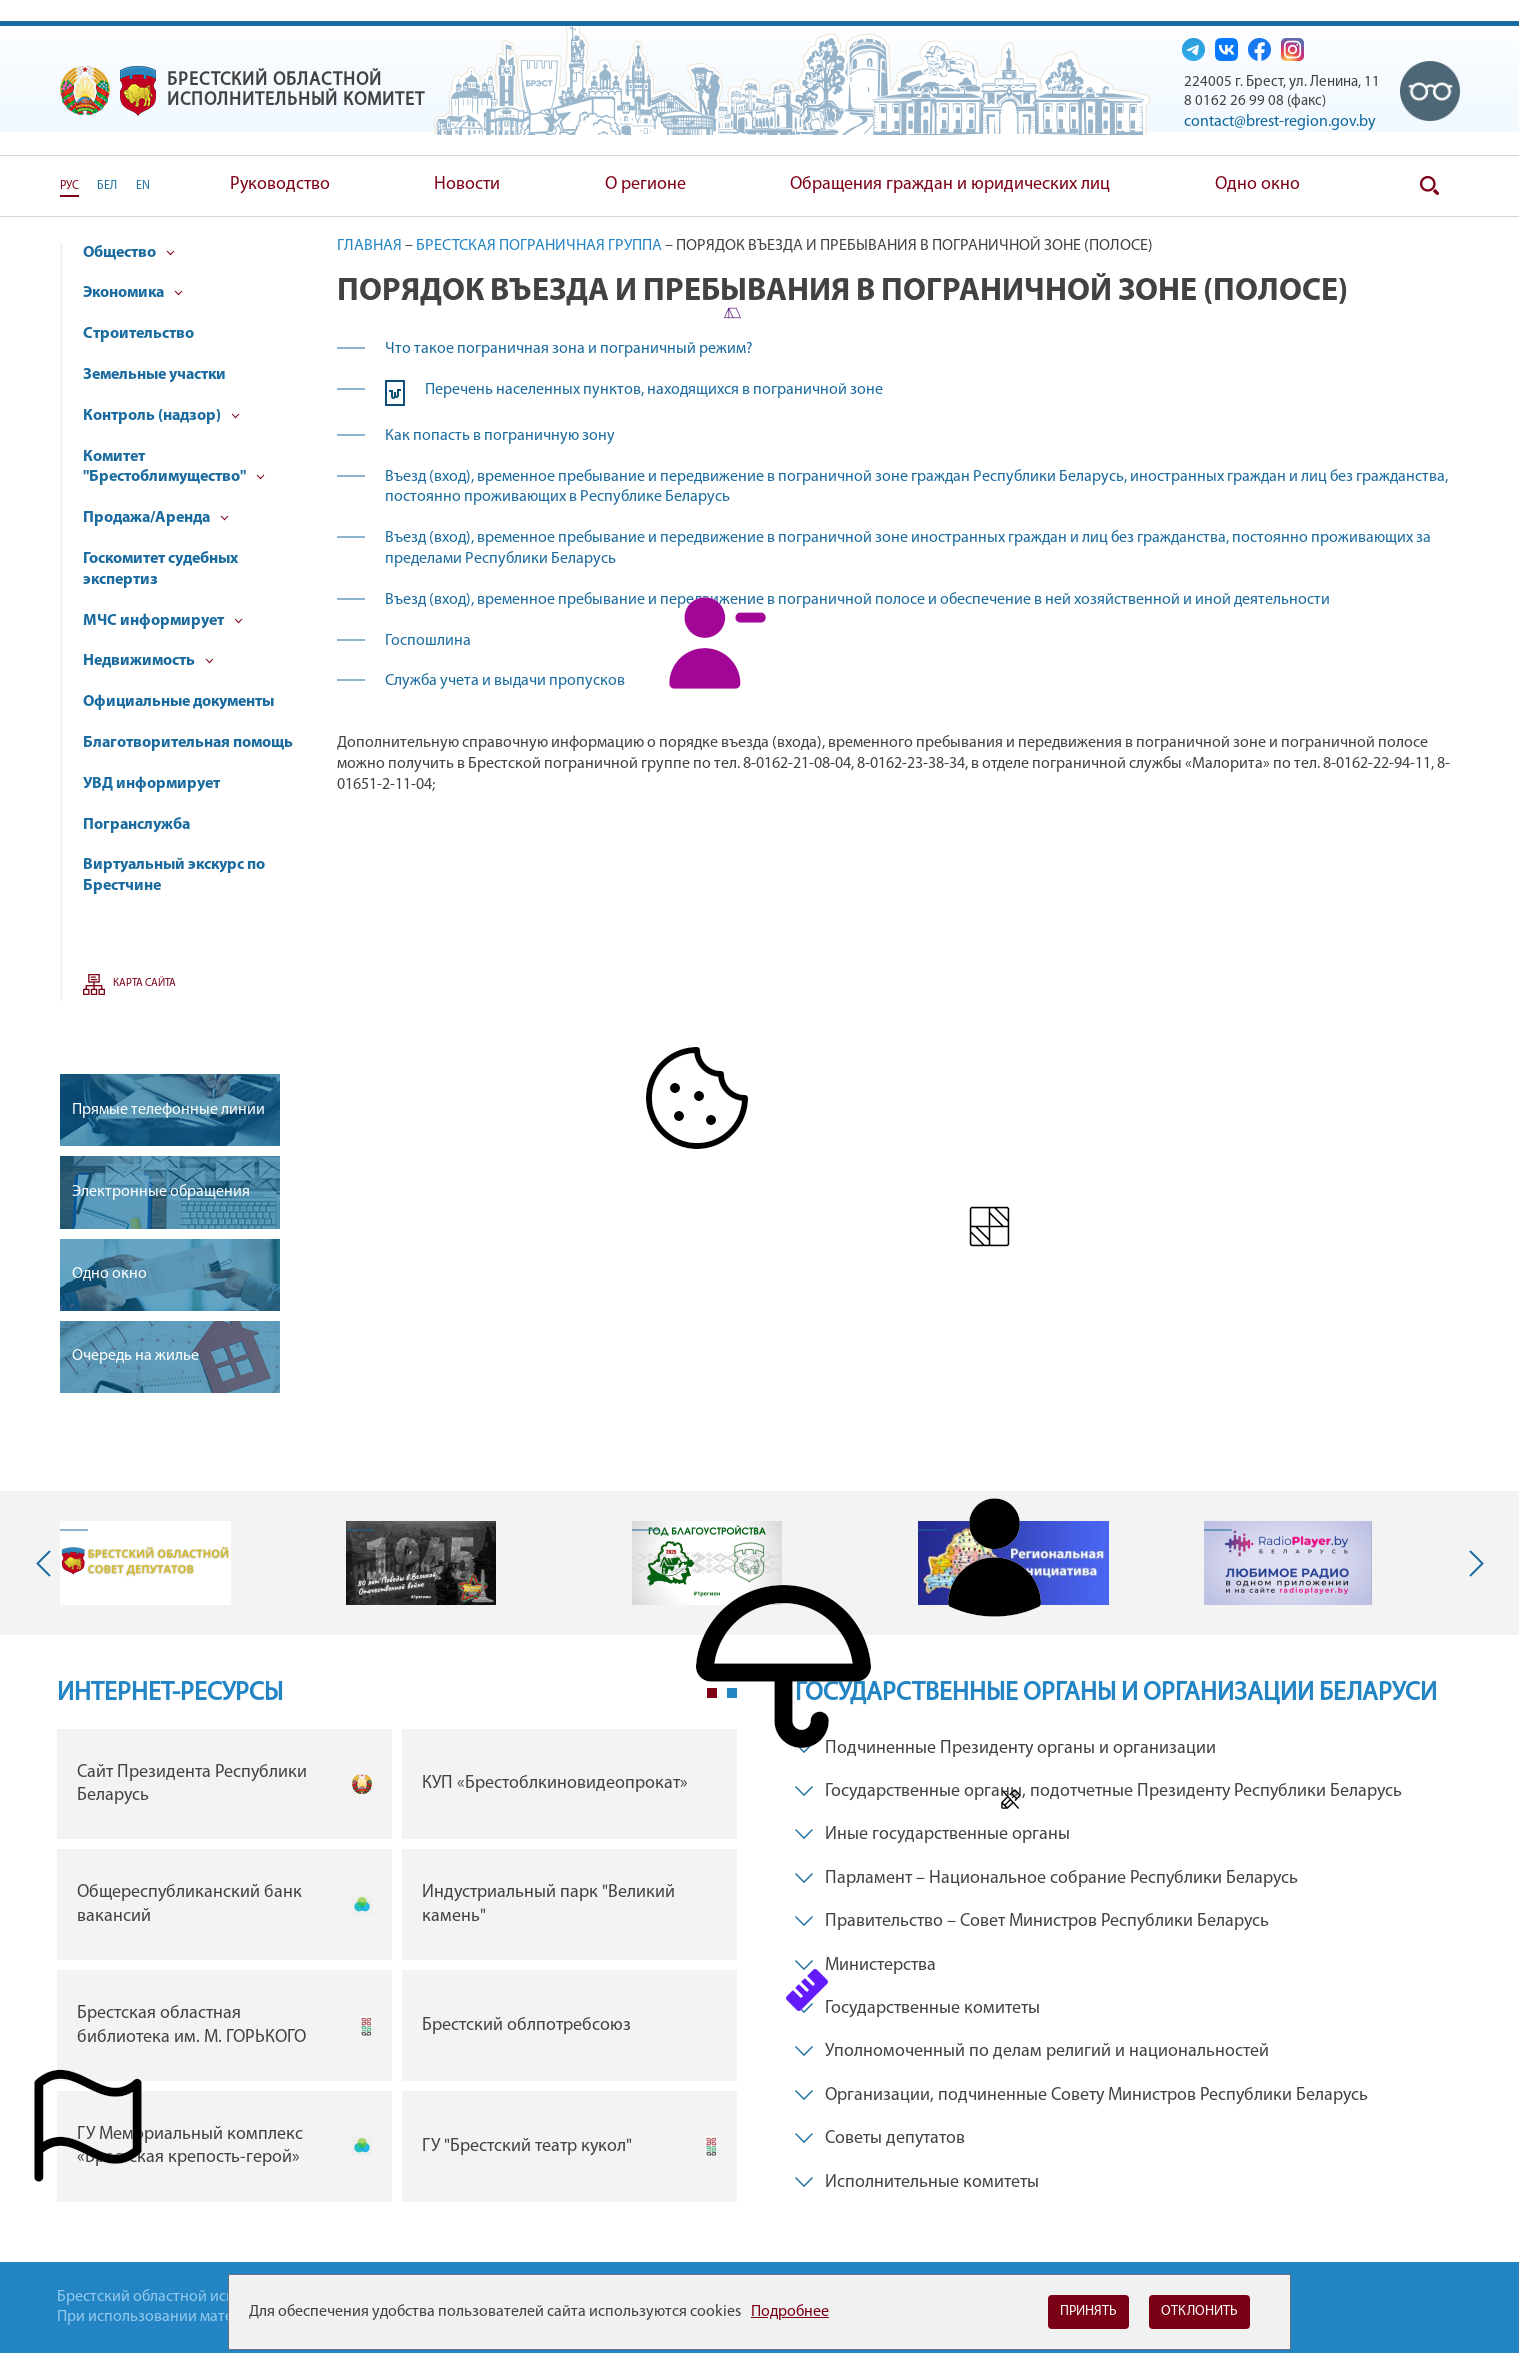 The width and height of the screenshot is (1519, 2353). Describe the element at coordinates (1010, 1799) in the screenshot. I see `editing is disabled or unavailable` at that location.